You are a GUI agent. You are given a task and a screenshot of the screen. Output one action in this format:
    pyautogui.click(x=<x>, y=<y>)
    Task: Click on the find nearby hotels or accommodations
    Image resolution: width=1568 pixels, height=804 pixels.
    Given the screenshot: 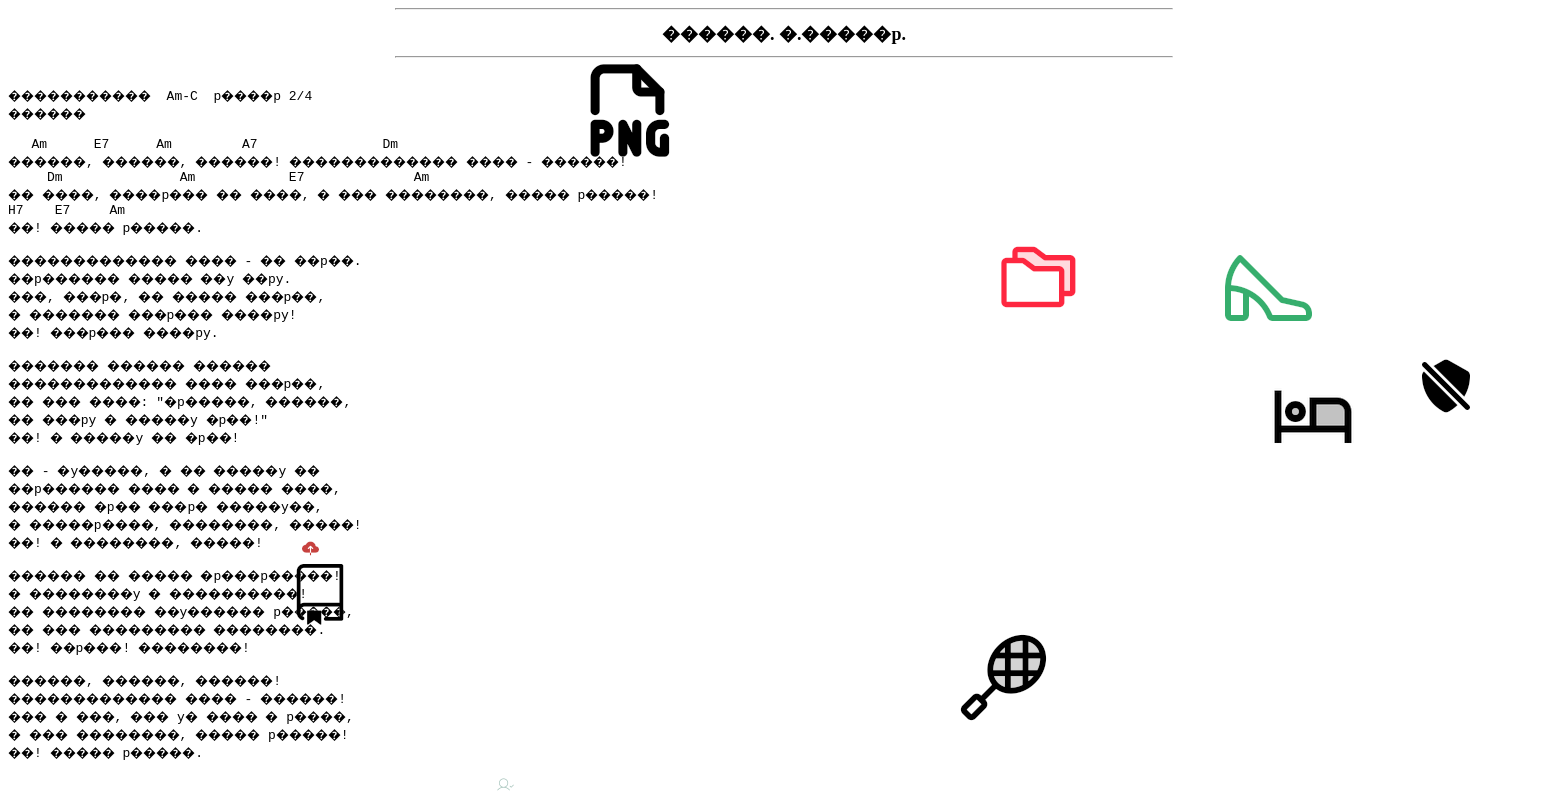 What is the action you would take?
    pyautogui.click(x=1313, y=415)
    